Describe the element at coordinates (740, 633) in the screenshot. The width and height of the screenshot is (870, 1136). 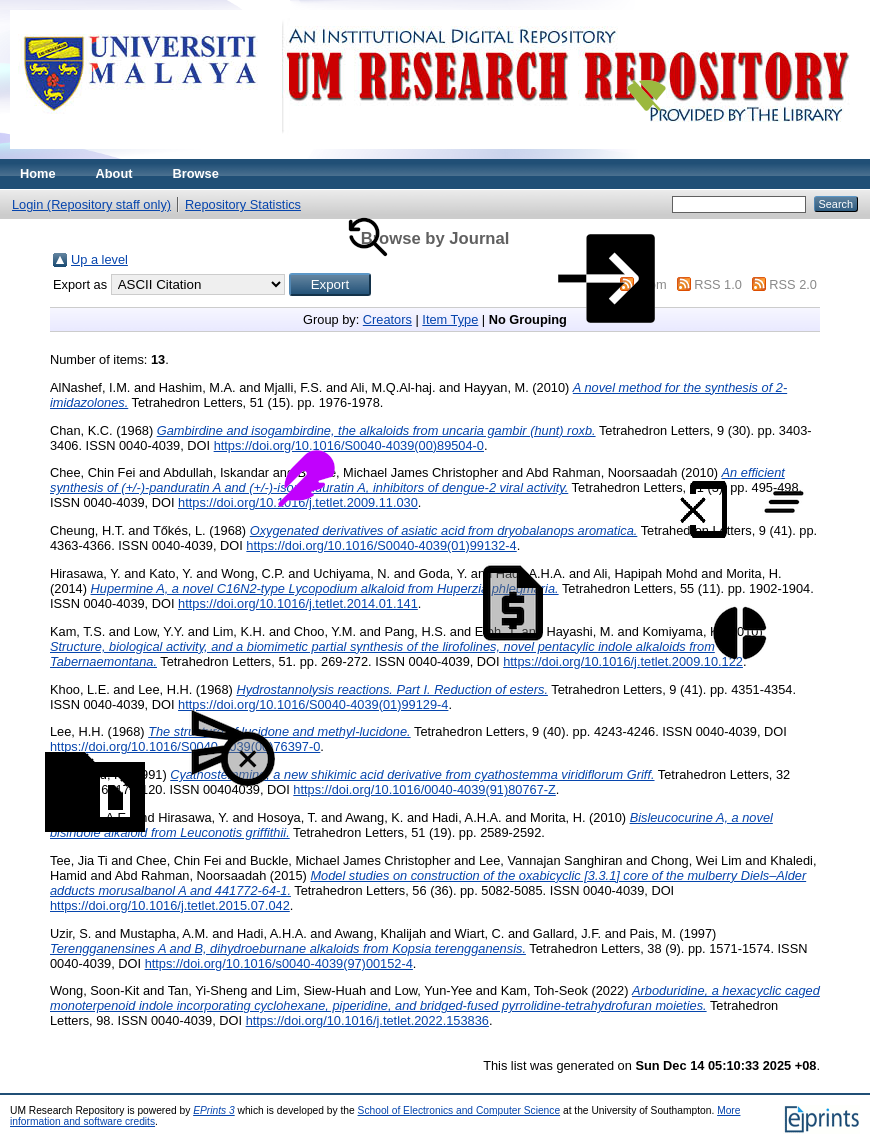
I see `view data breakdown or statistics` at that location.